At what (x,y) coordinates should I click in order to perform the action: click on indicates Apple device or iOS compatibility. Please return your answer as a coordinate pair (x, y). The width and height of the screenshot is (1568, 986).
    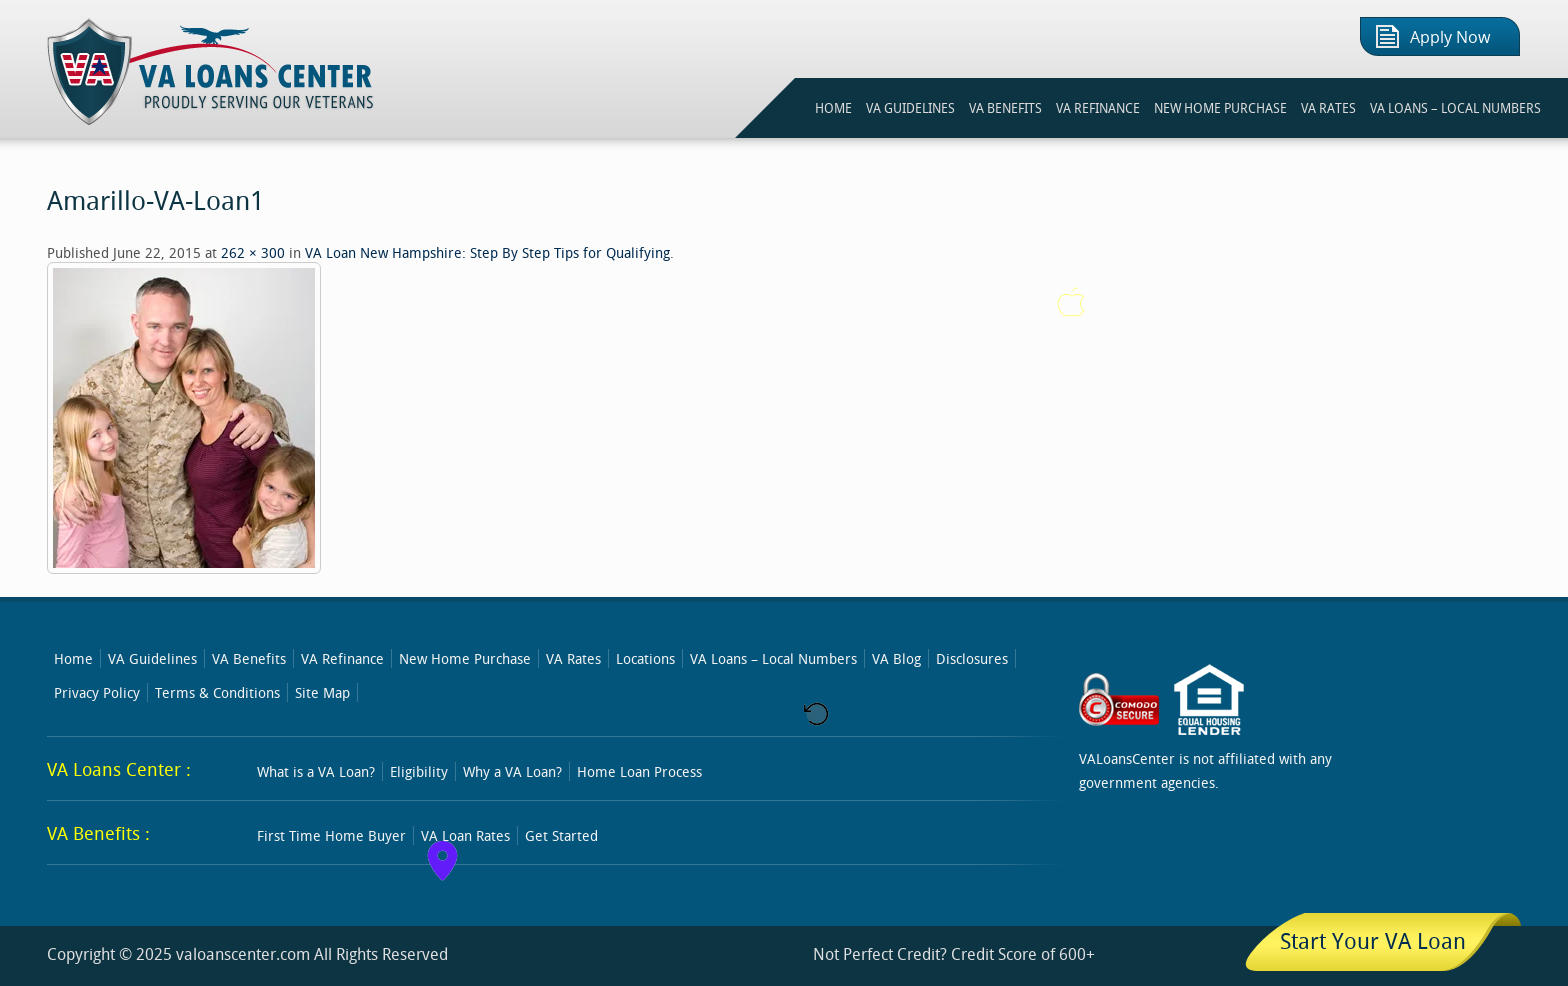
    Looking at the image, I should click on (1072, 304).